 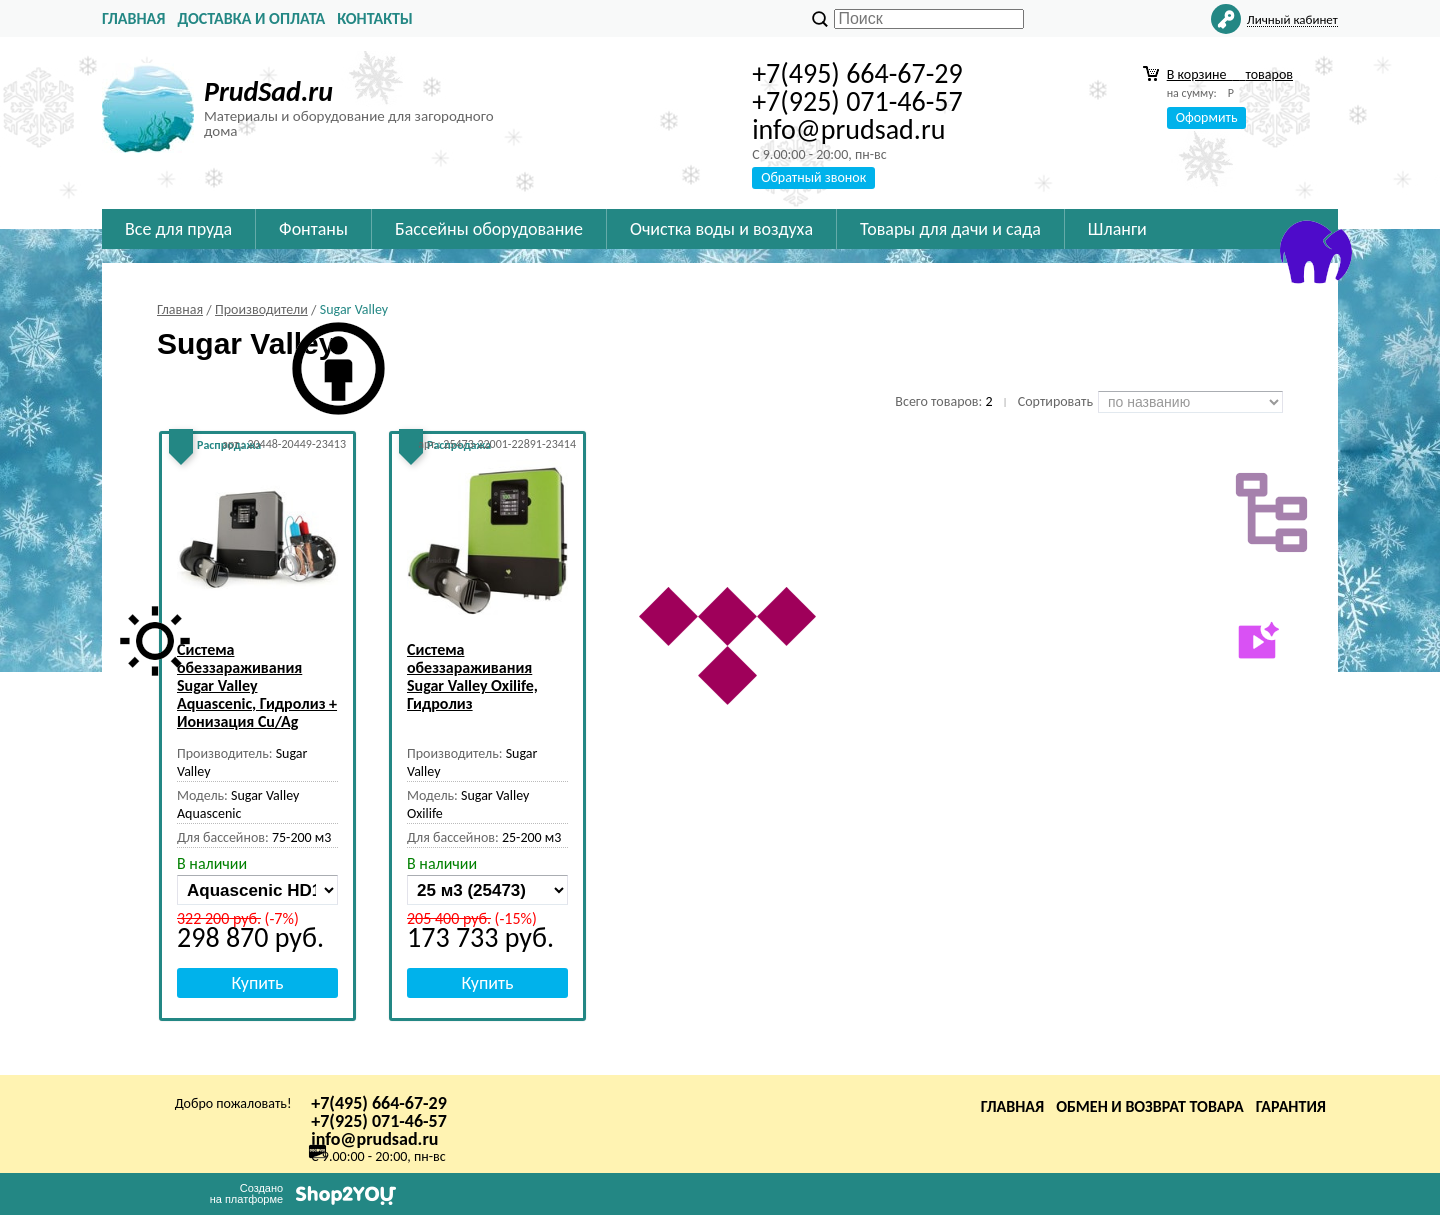 What do you see at coordinates (155, 641) in the screenshot?
I see `switch to light mode` at bounding box center [155, 641].